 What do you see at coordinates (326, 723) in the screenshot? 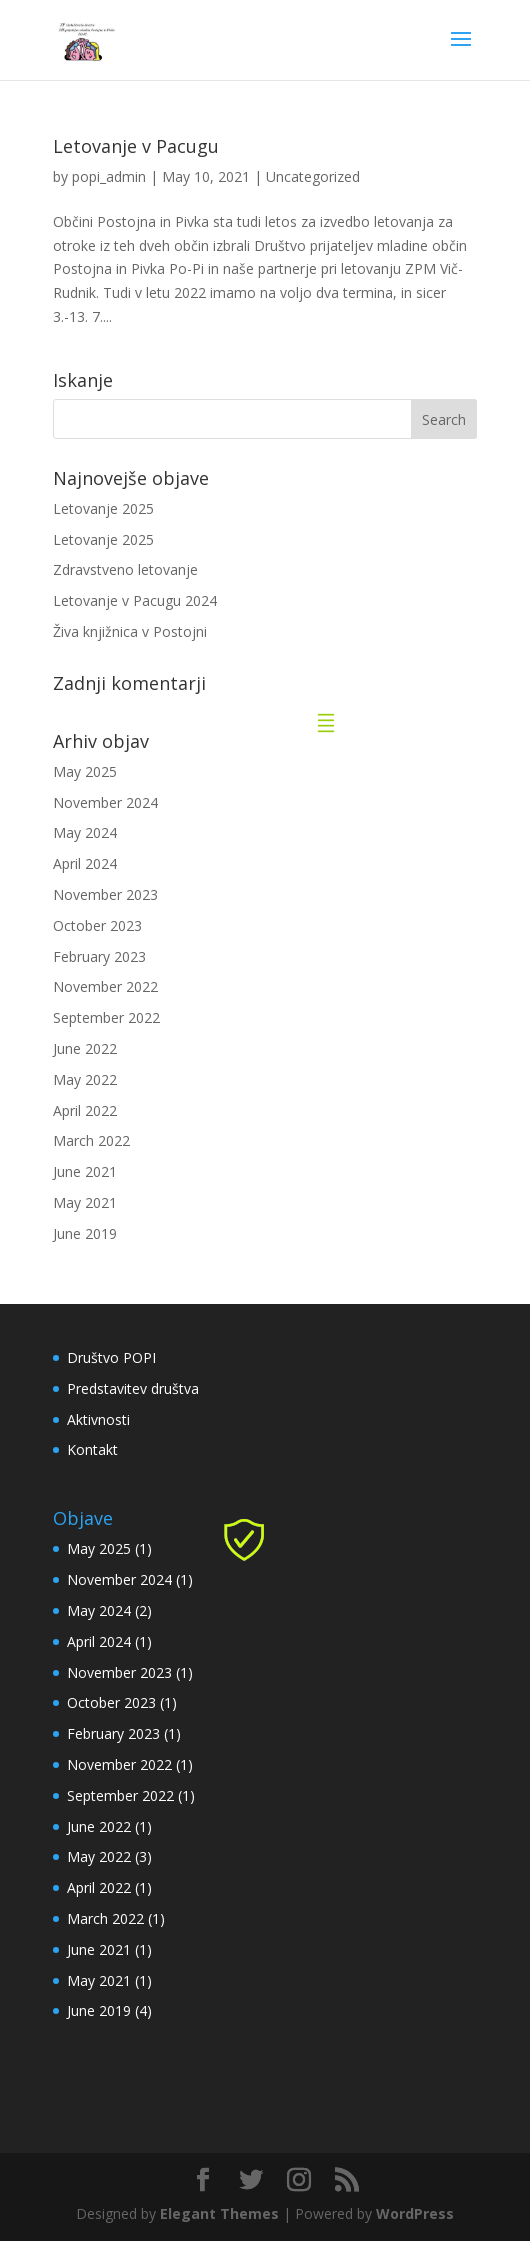
I see `switch to compact list view` at bounding box center [326, 723].